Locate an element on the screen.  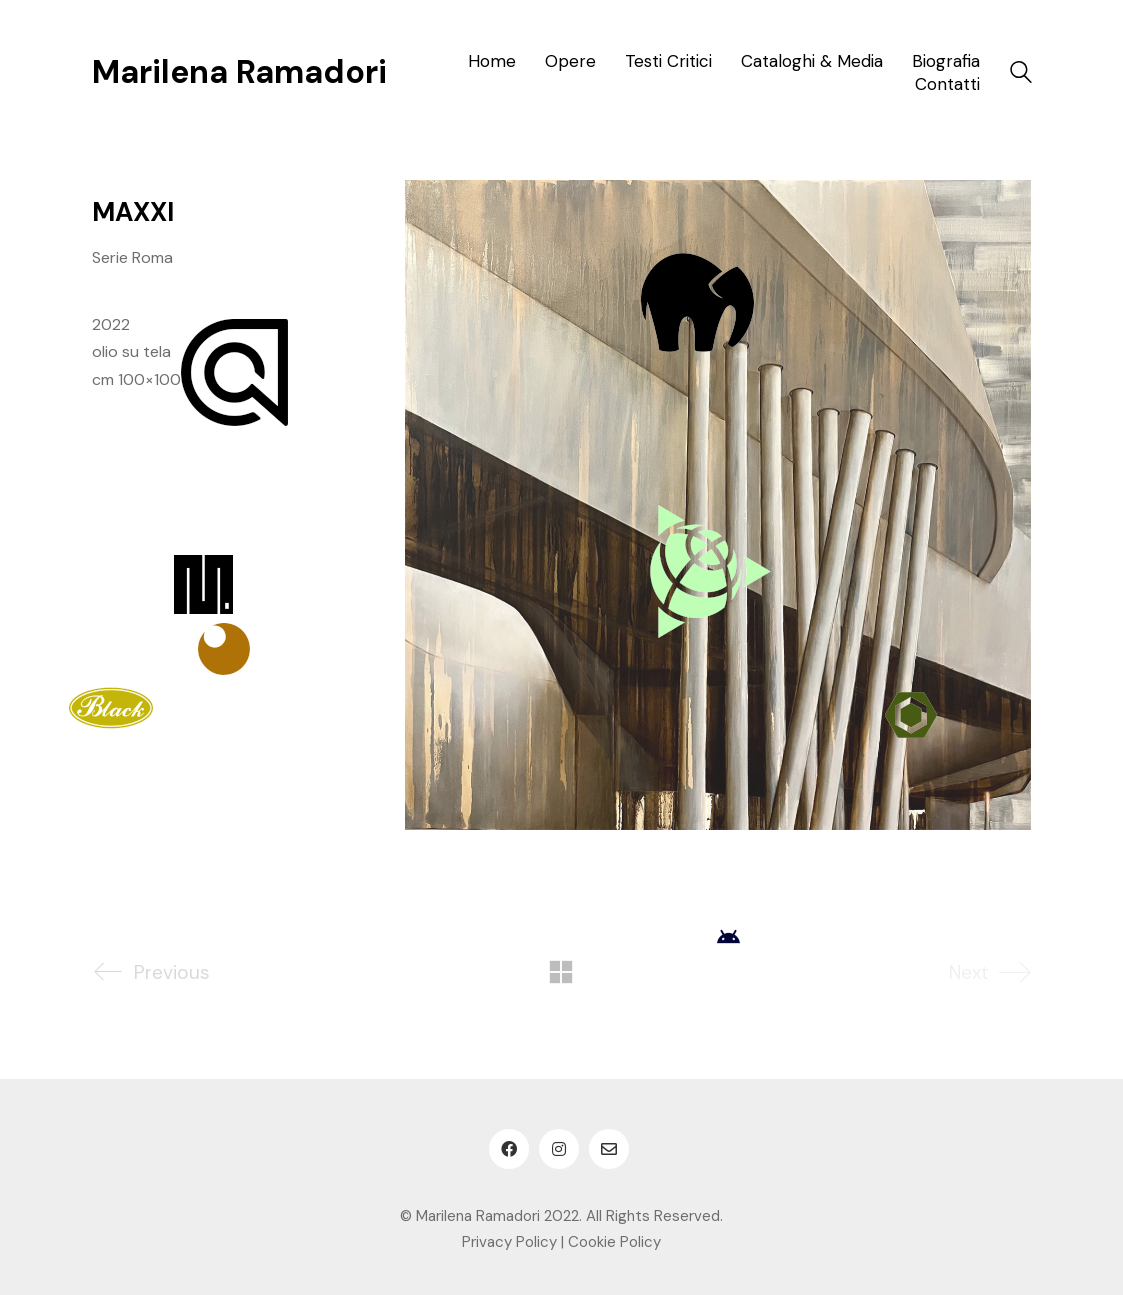
search powered by Algolia is located at coordinates (234, 372).